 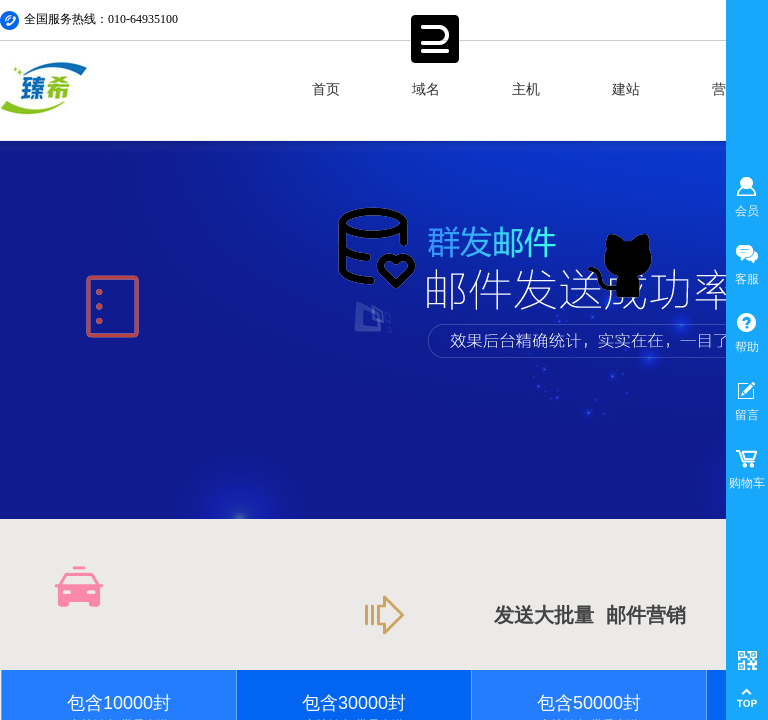 I want to click on view screenplay or script documents, so click(x=112, y=306).